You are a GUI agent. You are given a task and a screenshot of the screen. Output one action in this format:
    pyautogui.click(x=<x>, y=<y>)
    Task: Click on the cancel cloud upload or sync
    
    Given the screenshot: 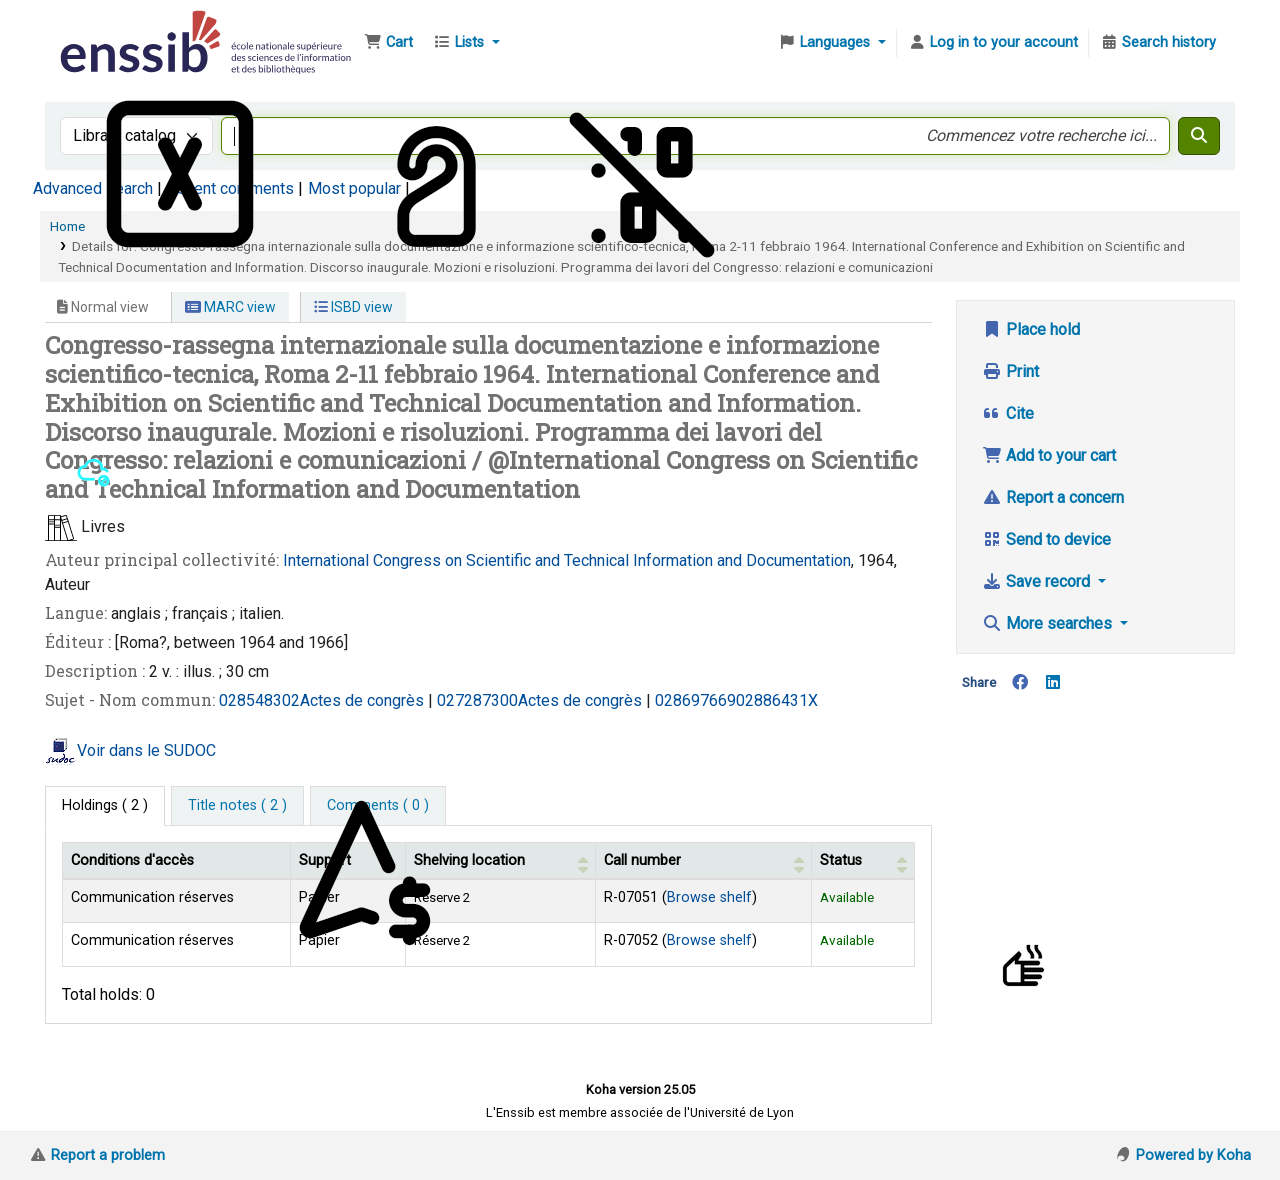 What is the action you would take?
    pyautogui.click(x=93, y=470)
    